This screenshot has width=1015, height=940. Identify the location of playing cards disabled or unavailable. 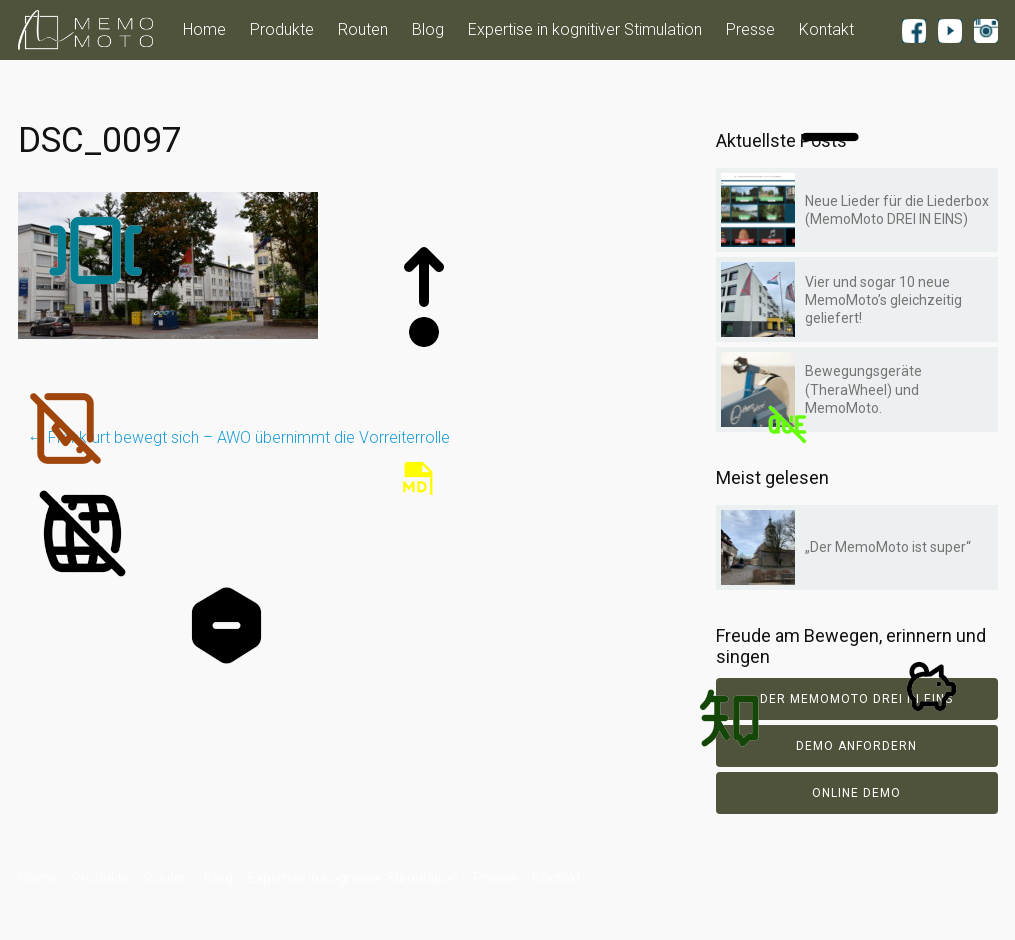
(65, 428).